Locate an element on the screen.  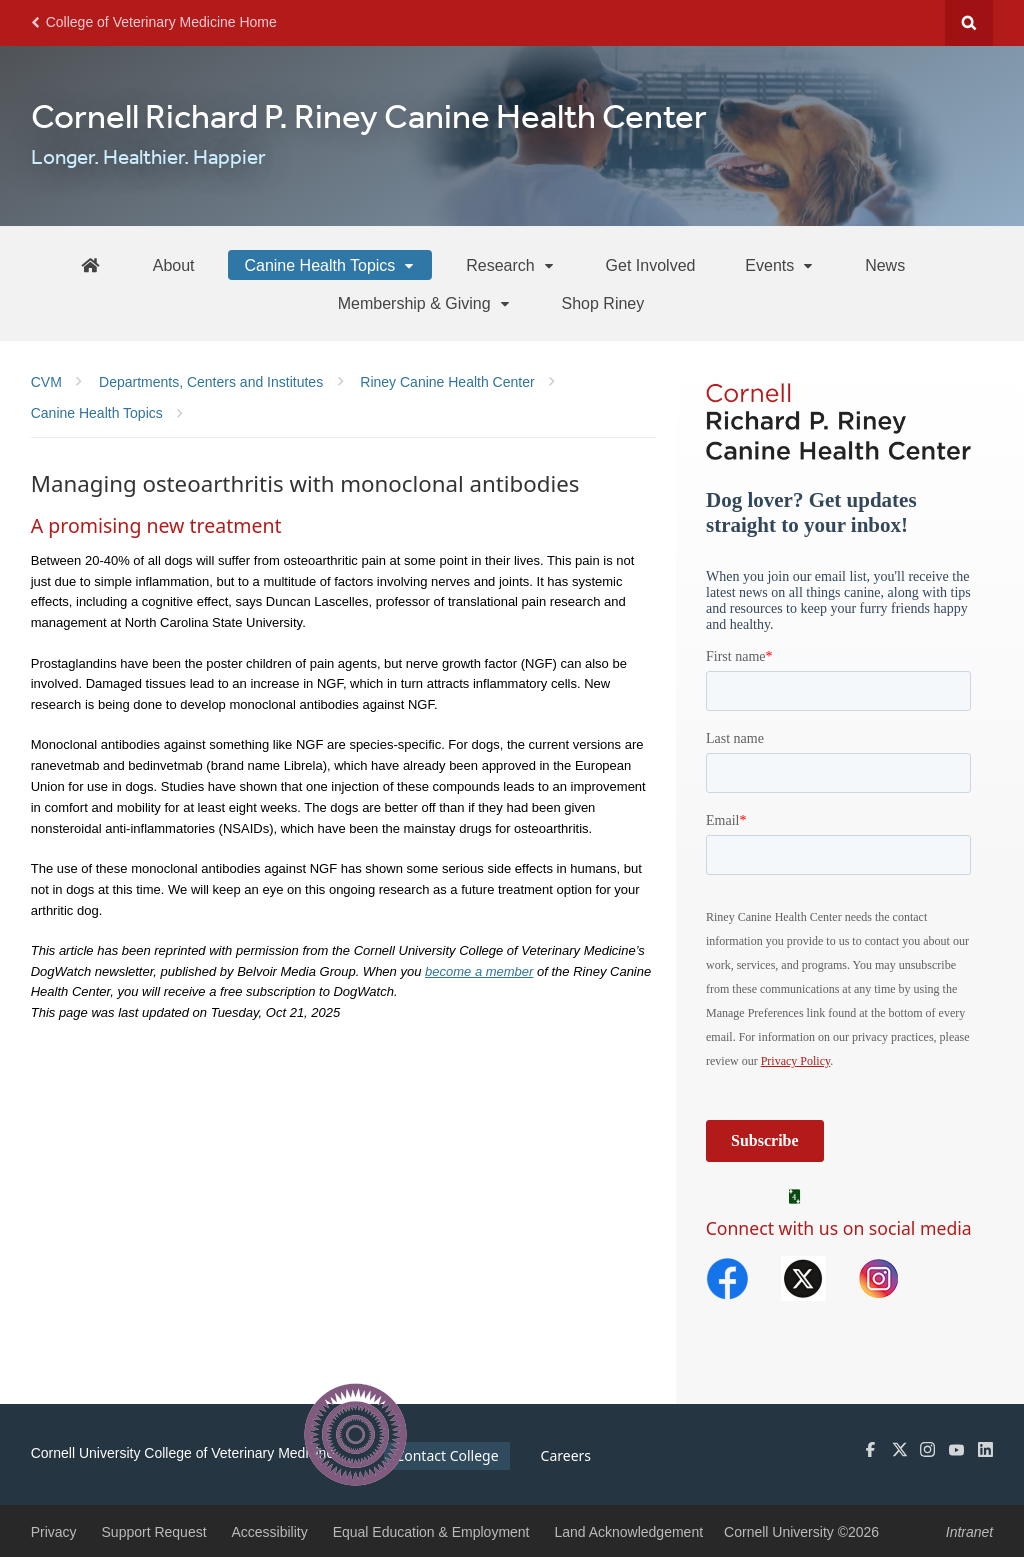
play the four of clubs card is located at coordinates (794, 1196).